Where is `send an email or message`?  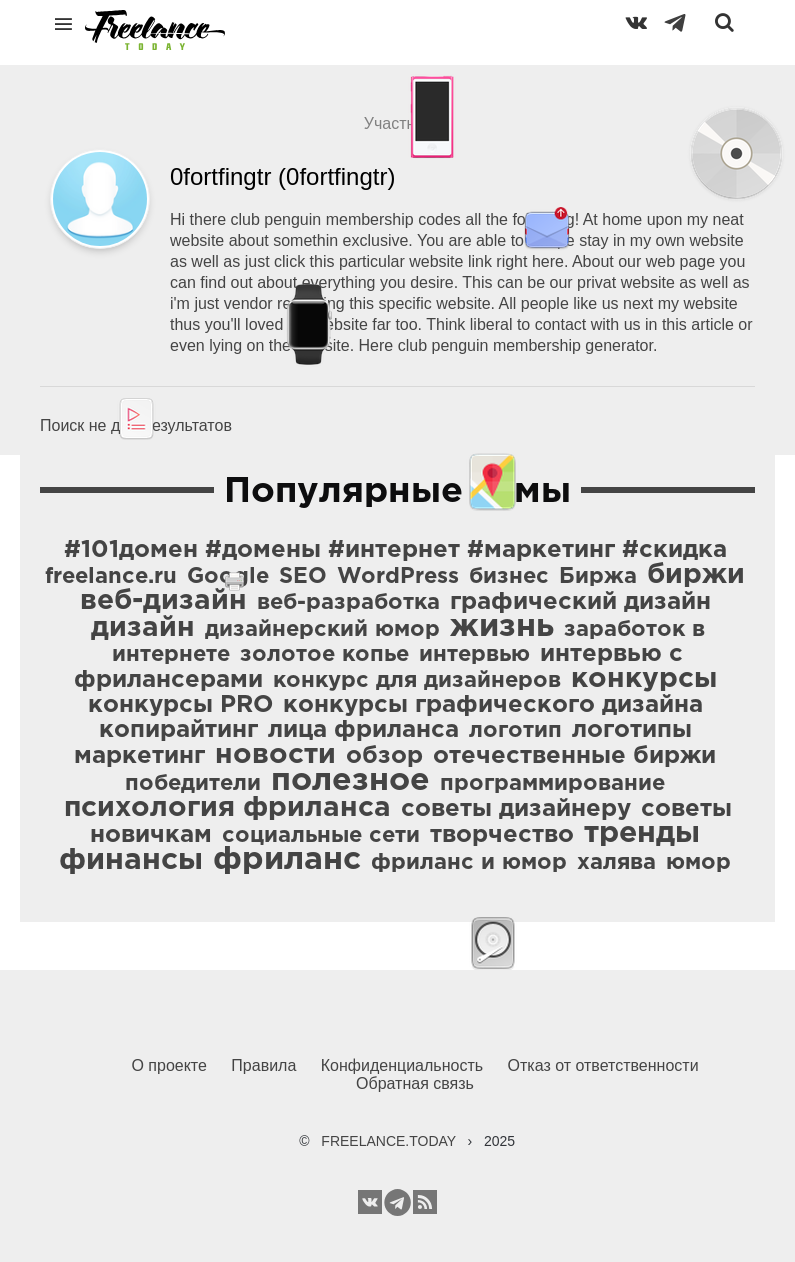
send an email or message is located at coordinates (547, 230).